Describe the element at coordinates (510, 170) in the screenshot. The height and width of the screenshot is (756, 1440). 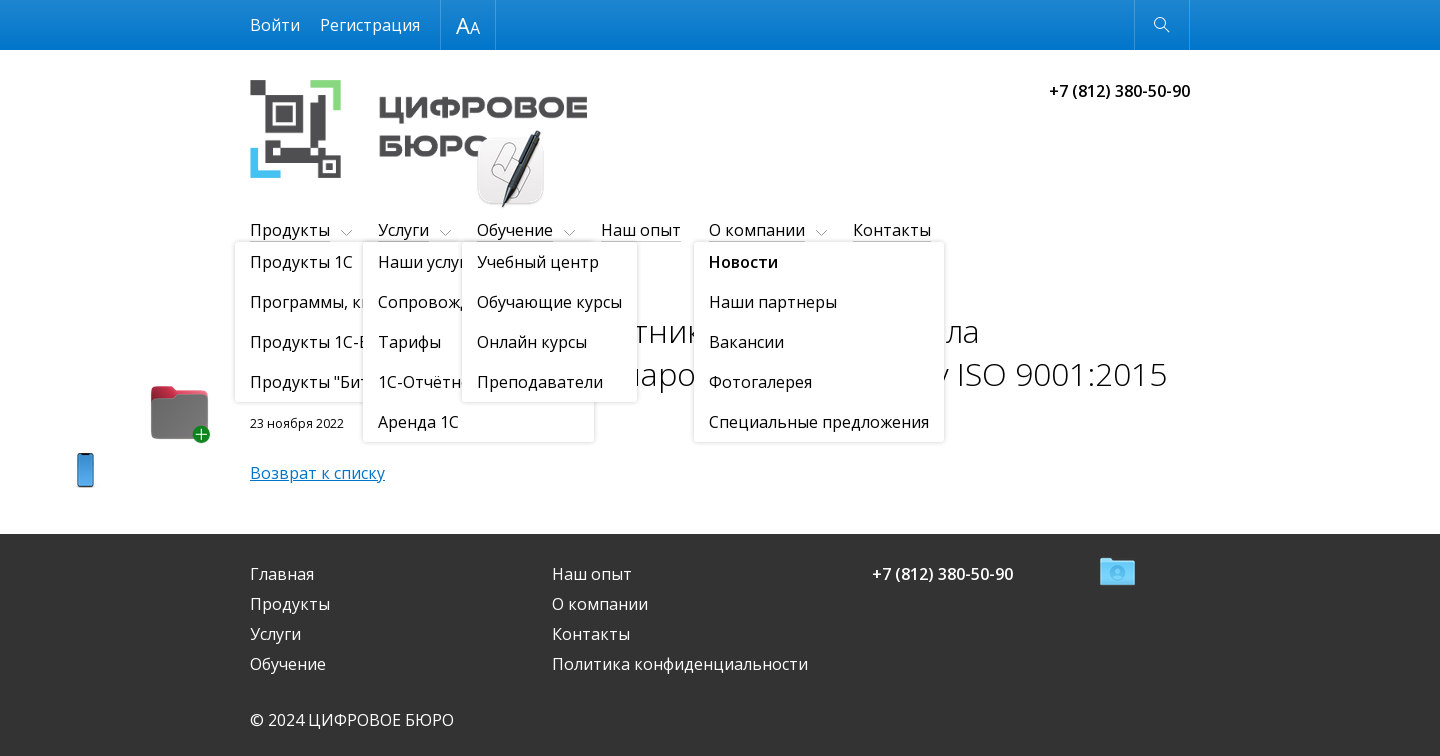
I see `open script editor to write or edit automation scripts` at that location.